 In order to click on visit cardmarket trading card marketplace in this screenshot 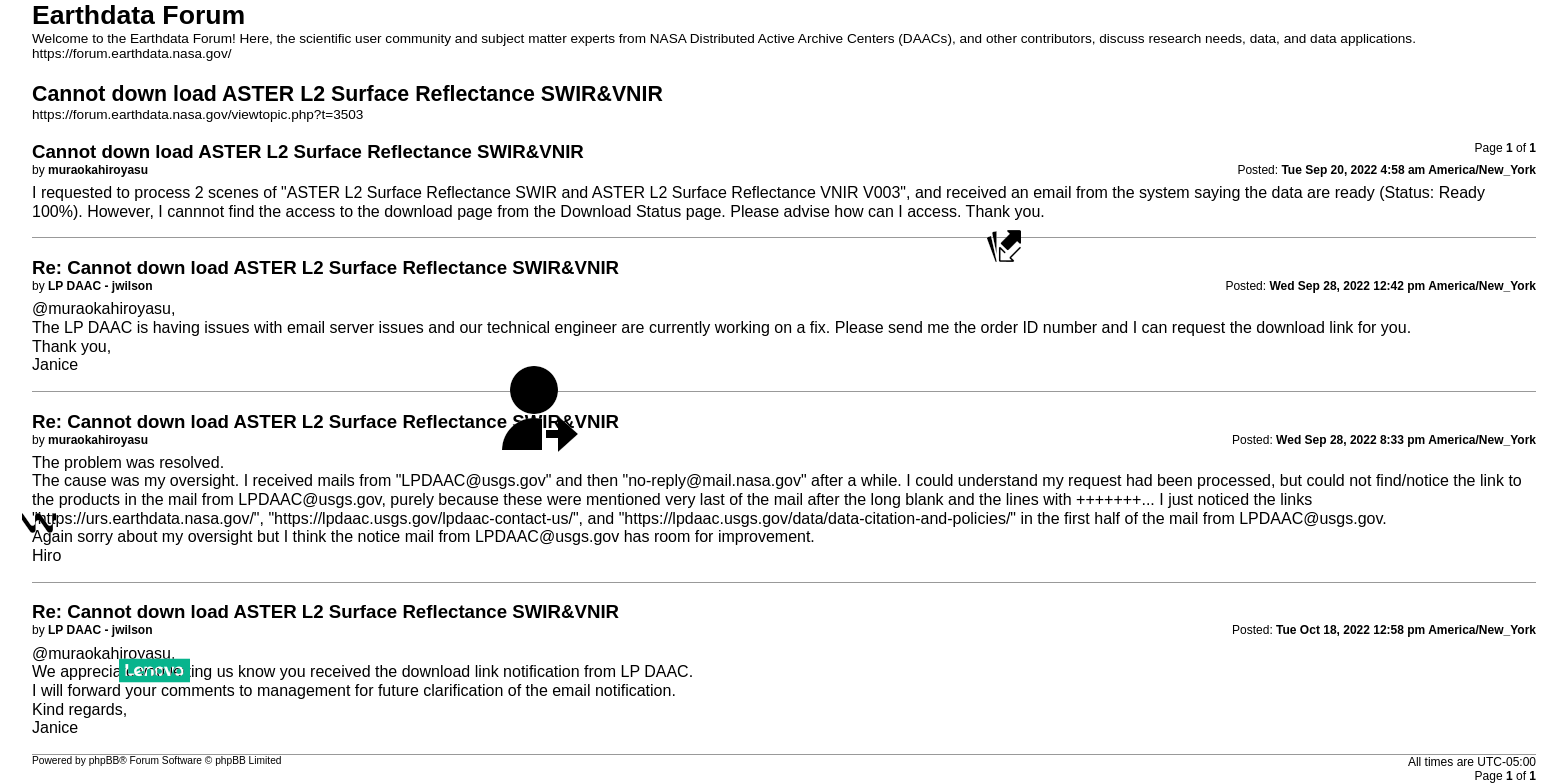, I will do `click(1004, 246)`.